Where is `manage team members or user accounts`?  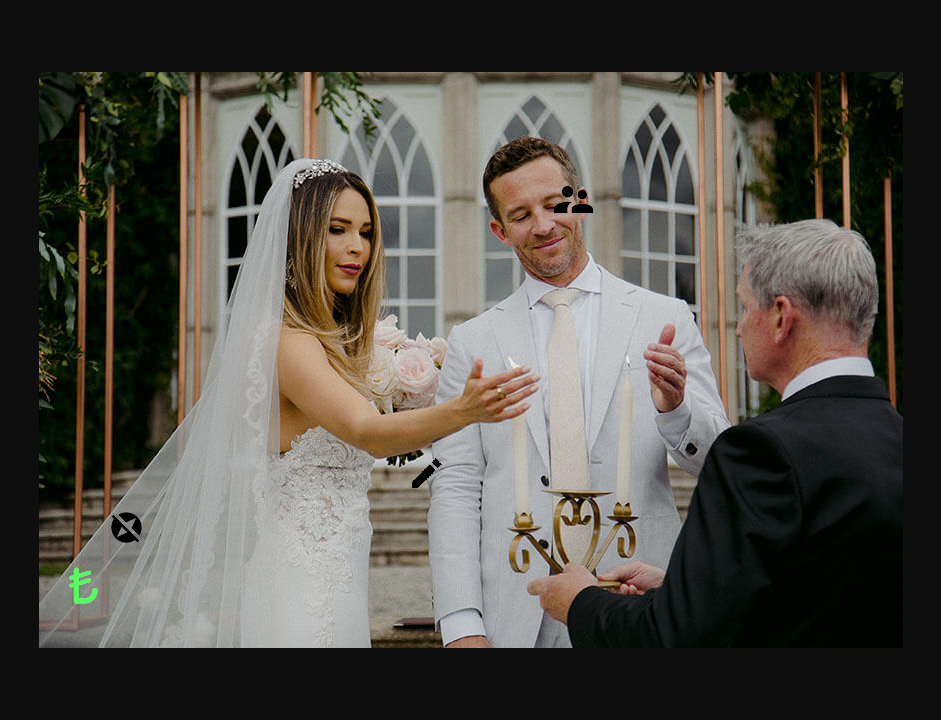 manage team members or user accounts is located at coordinates (573, 199).